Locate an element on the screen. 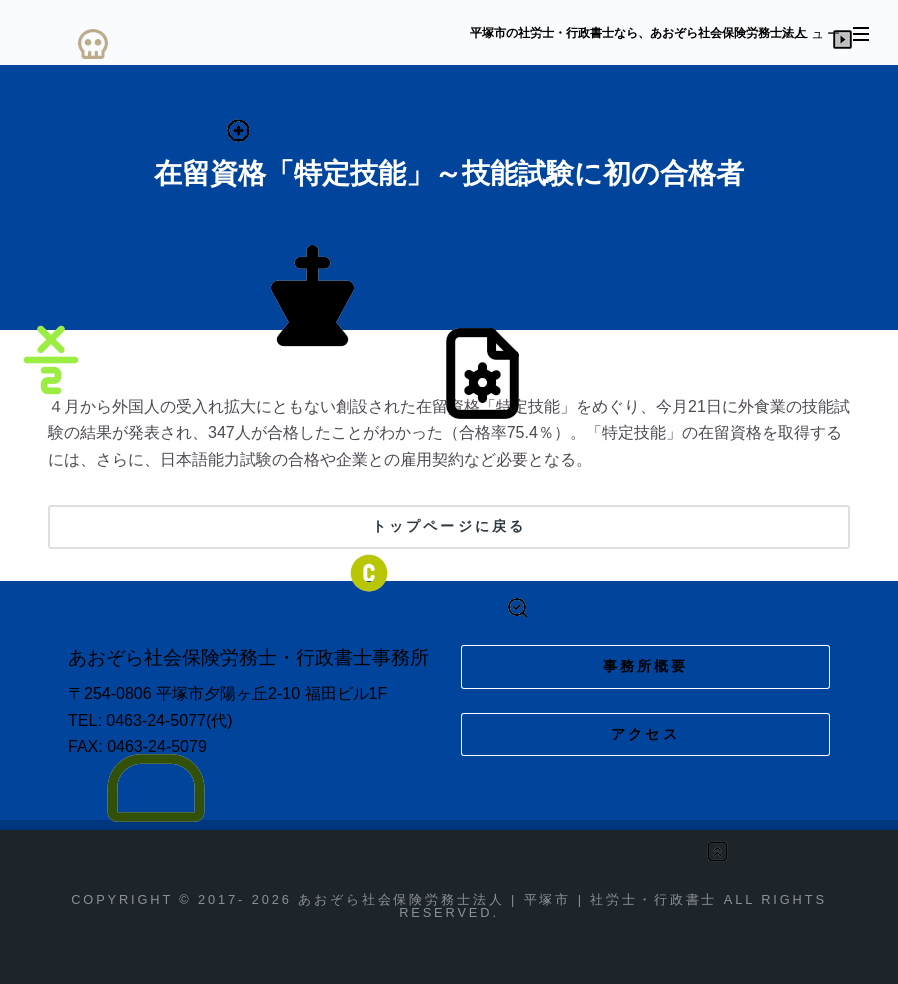 Image resolution: width=898 pixels, height=984 pixels. perform division calculation is located at coordinates (51, 360).